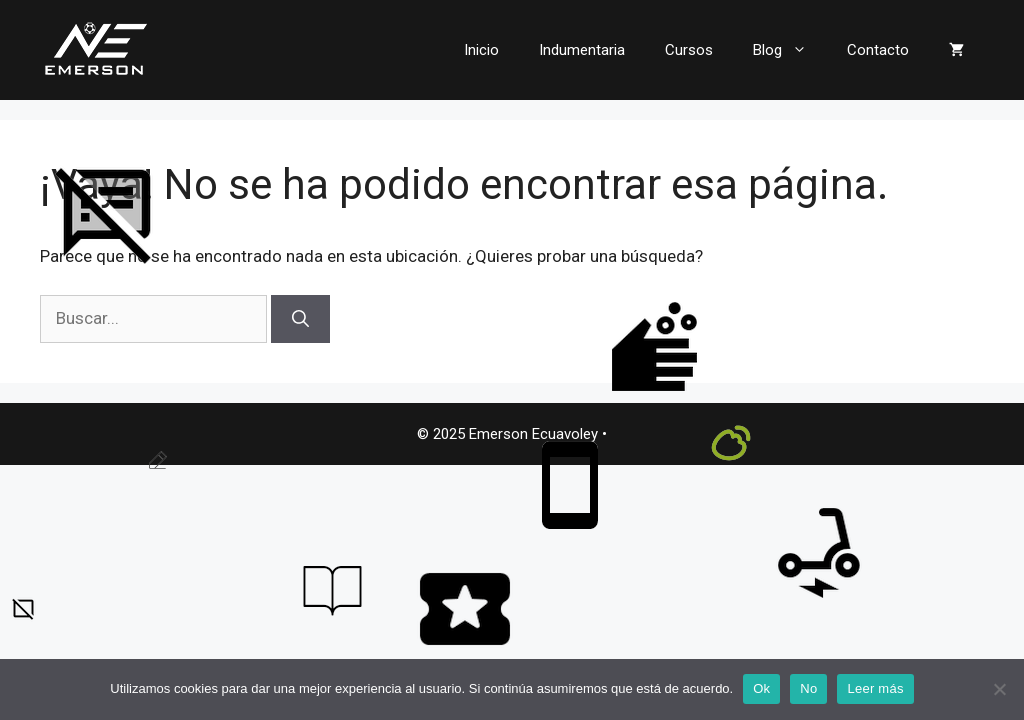  What do you see at coordinates (570, 485) in the screenshot?
I see `view on mobile device` at bounding box center [570, 485].